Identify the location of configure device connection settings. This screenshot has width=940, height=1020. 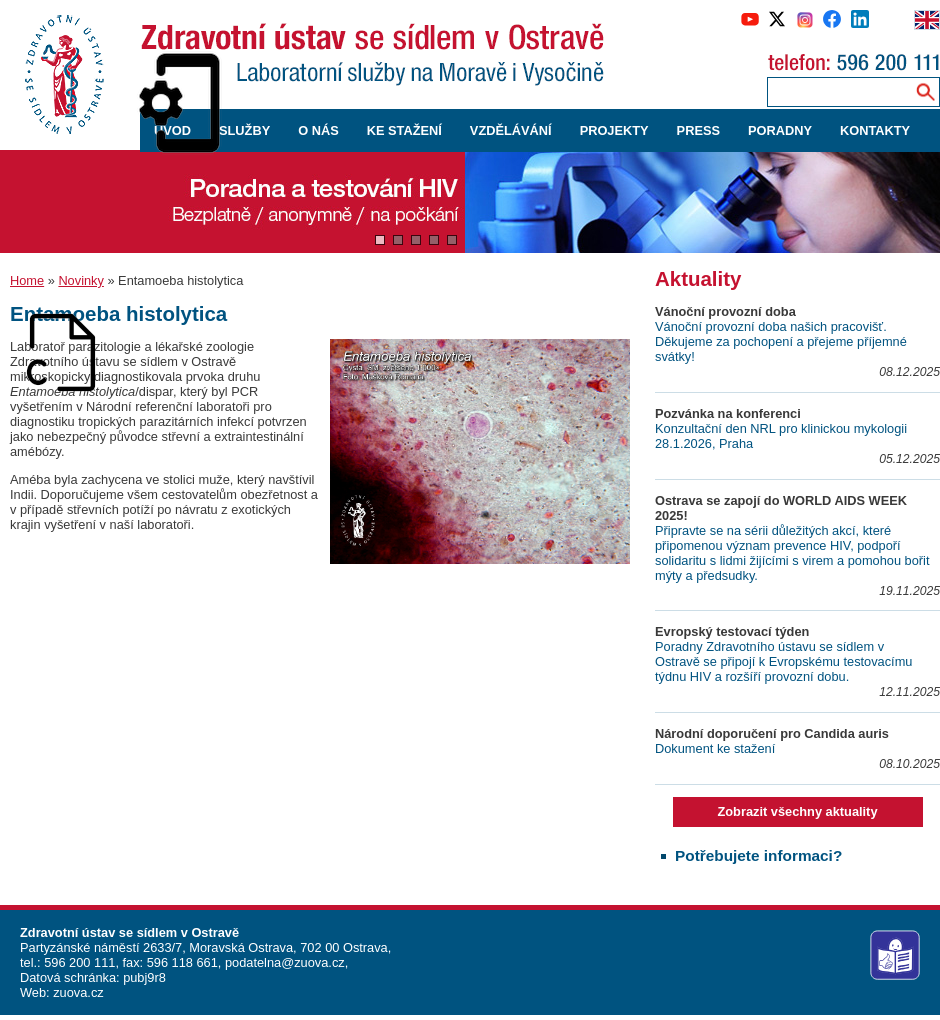
(179, 103).